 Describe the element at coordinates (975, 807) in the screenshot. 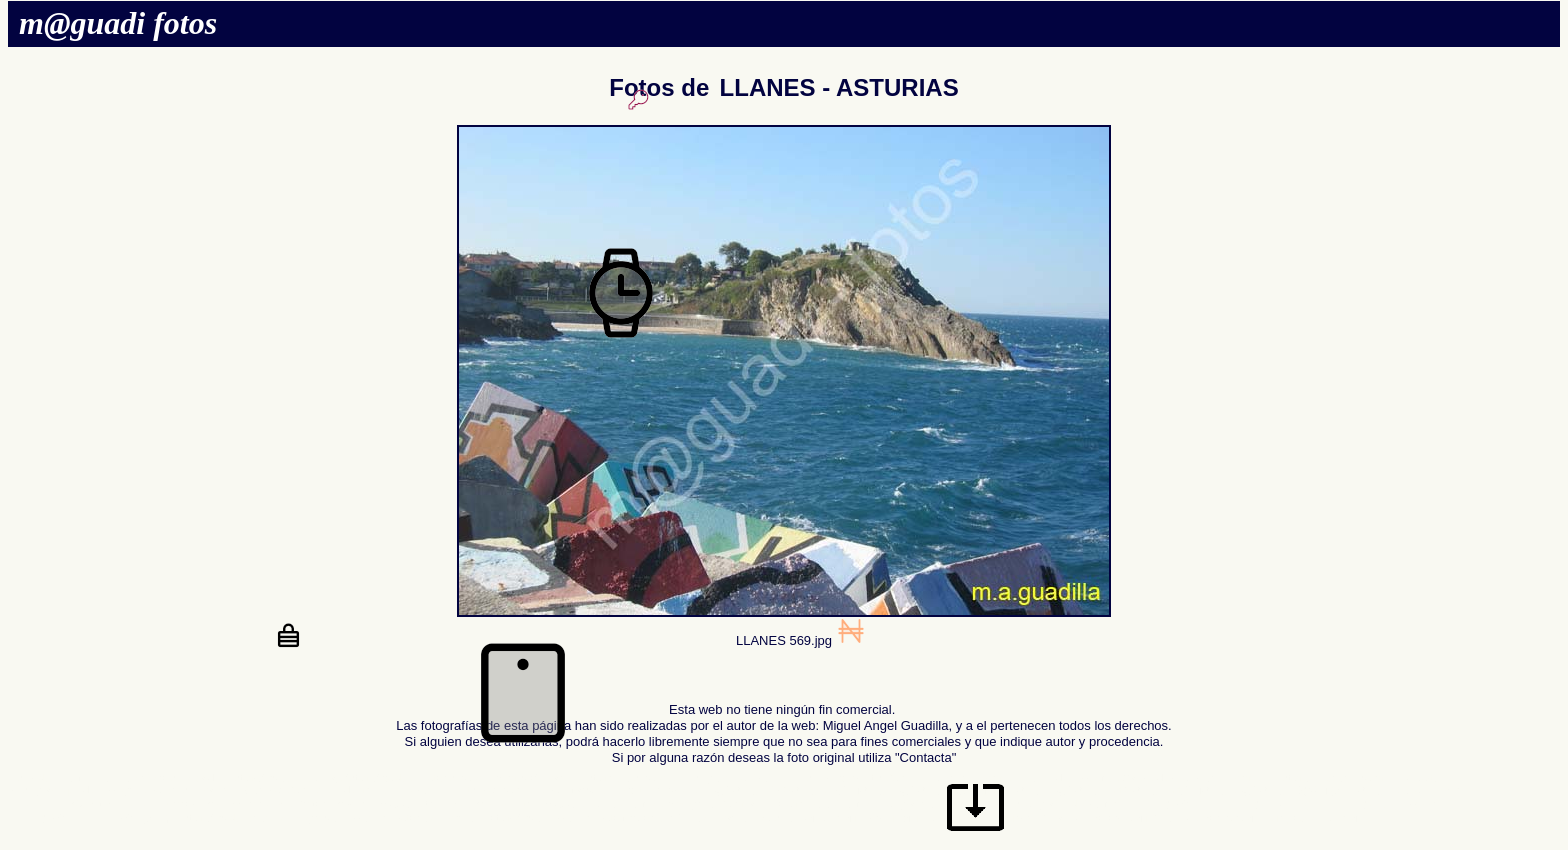

I see `download system update` at that location.